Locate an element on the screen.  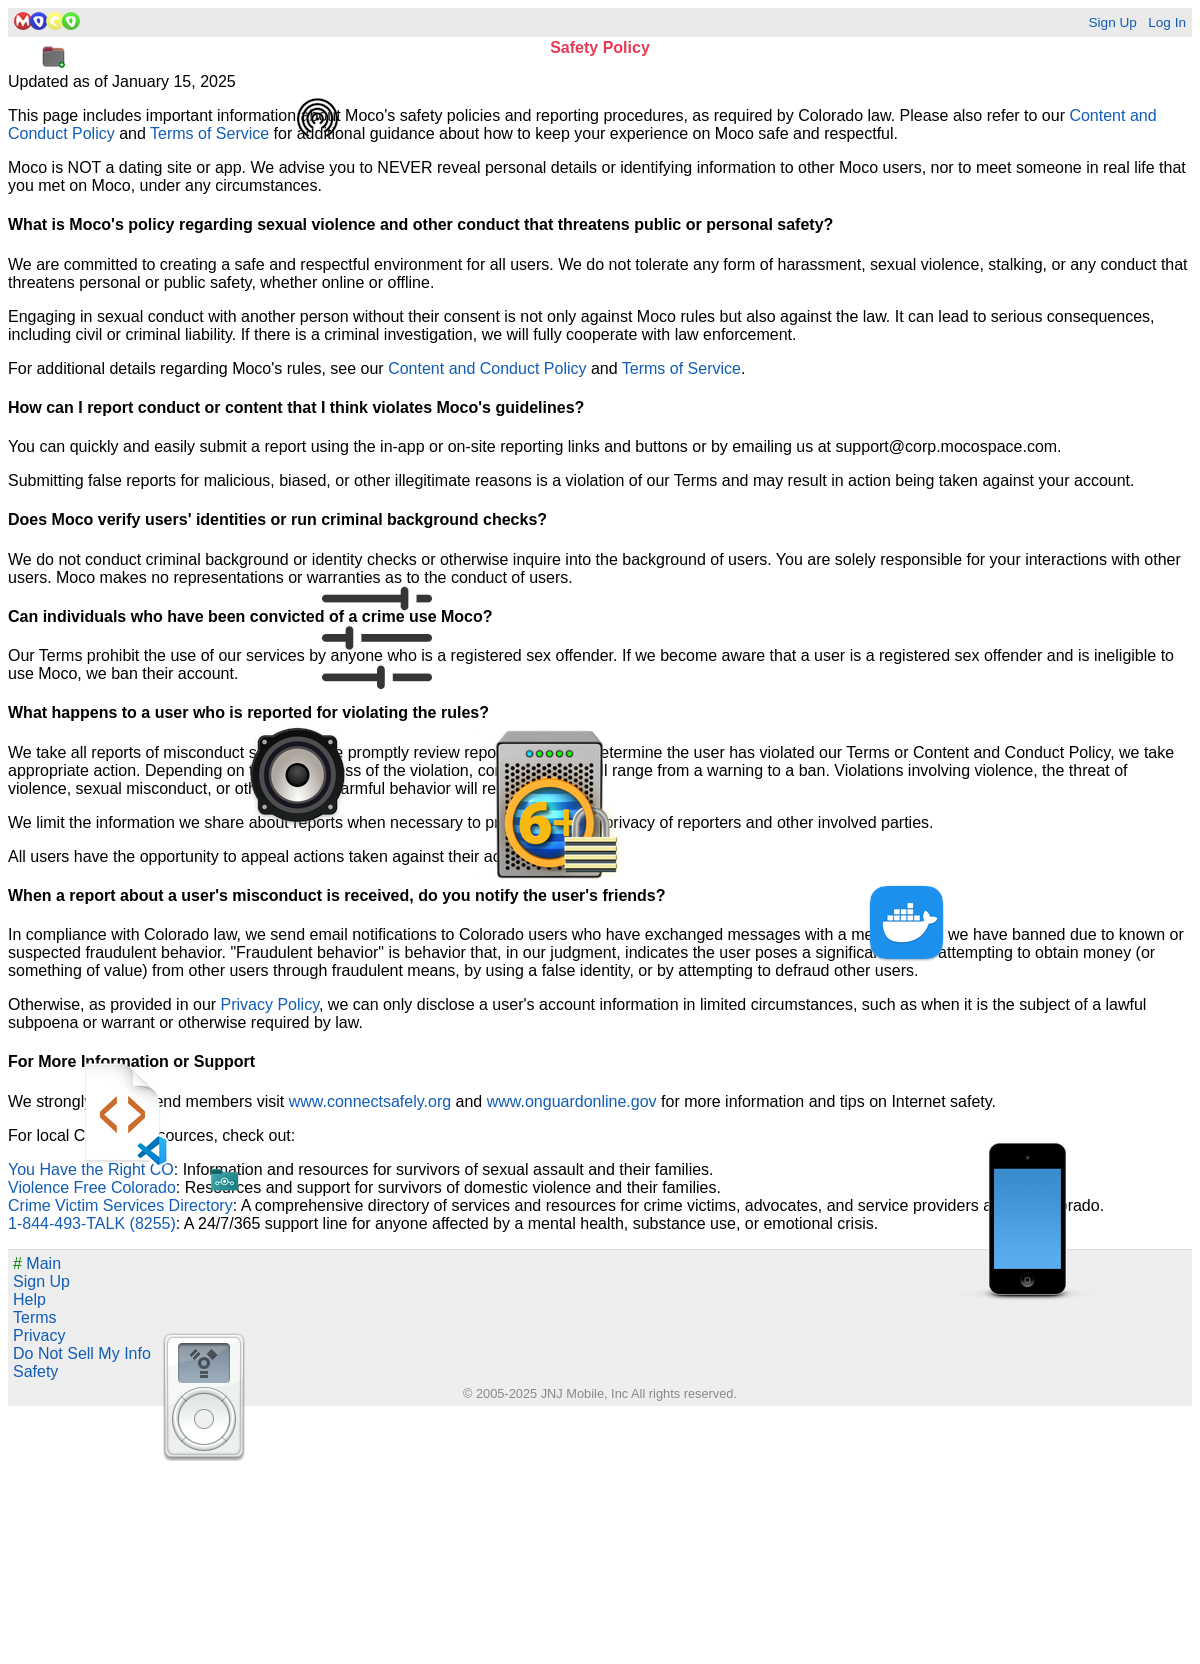
open an HTML file in Visual Studio Code is located at coordinates (122, 1114).